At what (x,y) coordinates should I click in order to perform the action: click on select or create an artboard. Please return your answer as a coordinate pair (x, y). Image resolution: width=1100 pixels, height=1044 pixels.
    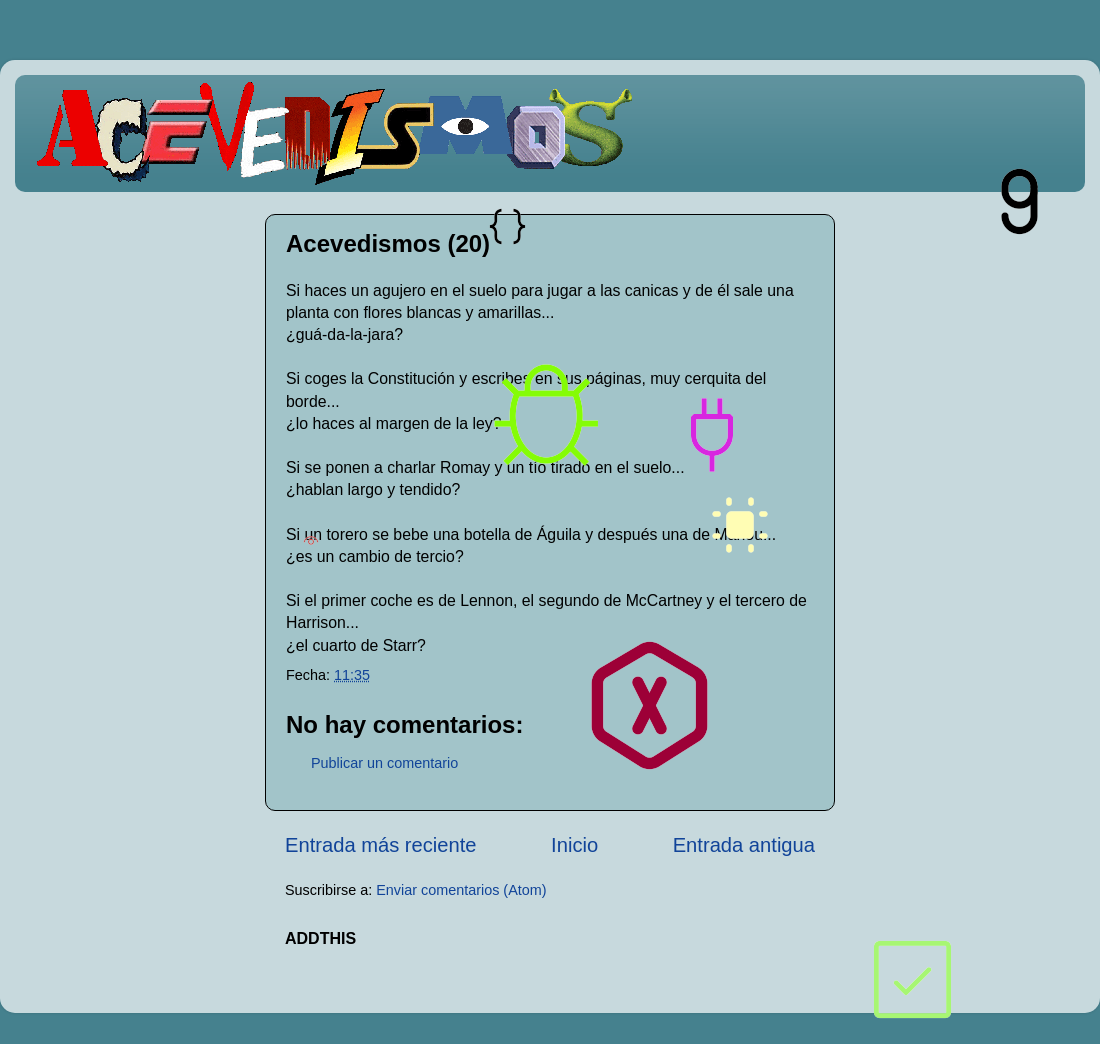
    Looking at the image, I should click on (740, 525).